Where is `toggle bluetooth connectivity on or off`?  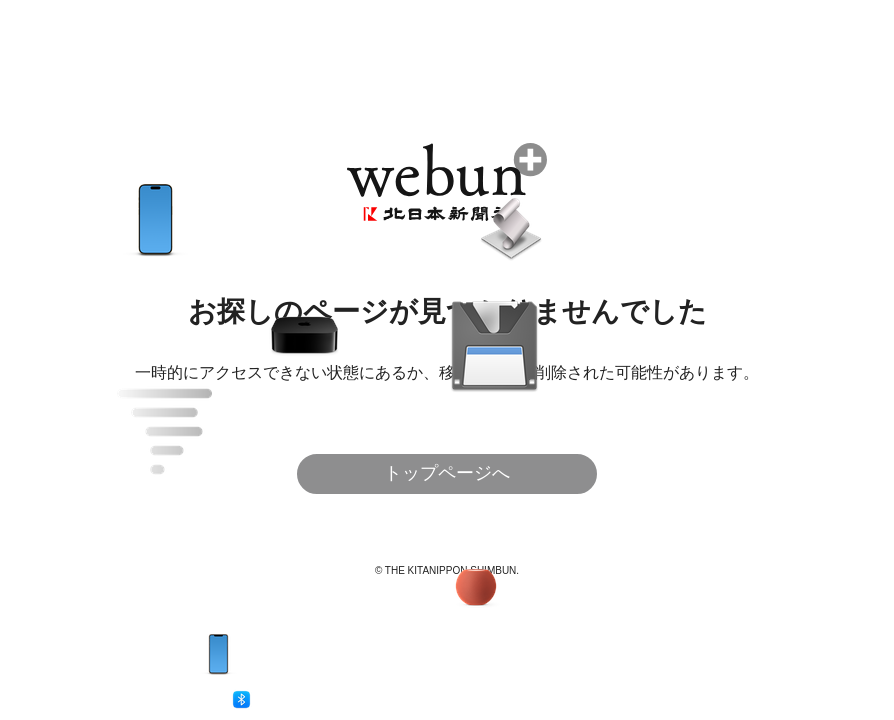 toggle bluetooth connectivity on or off is located at coordinates (241, 699).